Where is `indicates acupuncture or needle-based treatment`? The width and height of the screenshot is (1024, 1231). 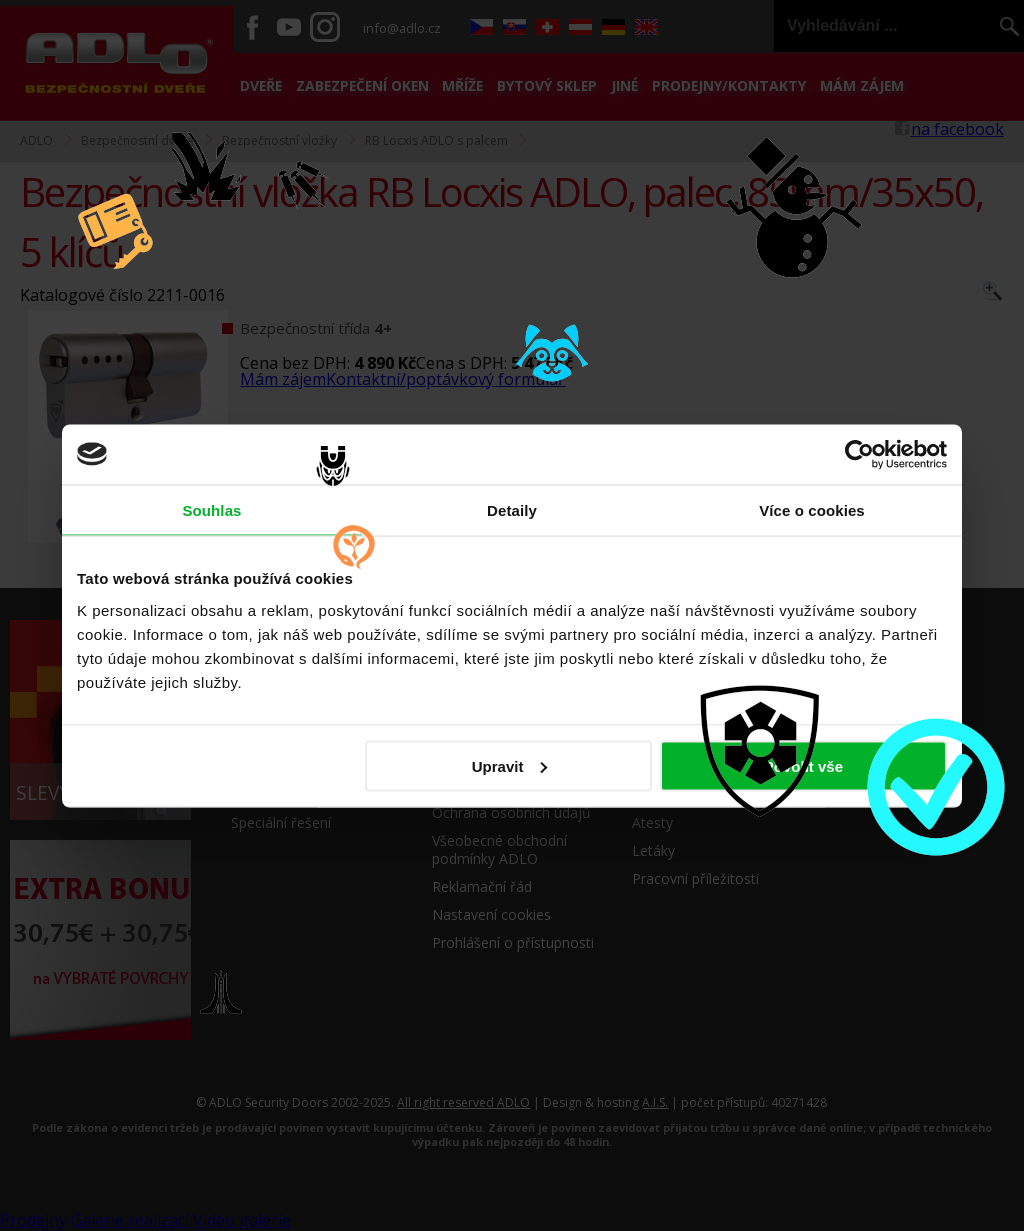 indicates acupuncture or needle-based treatment is located at coordinates (303, 185).